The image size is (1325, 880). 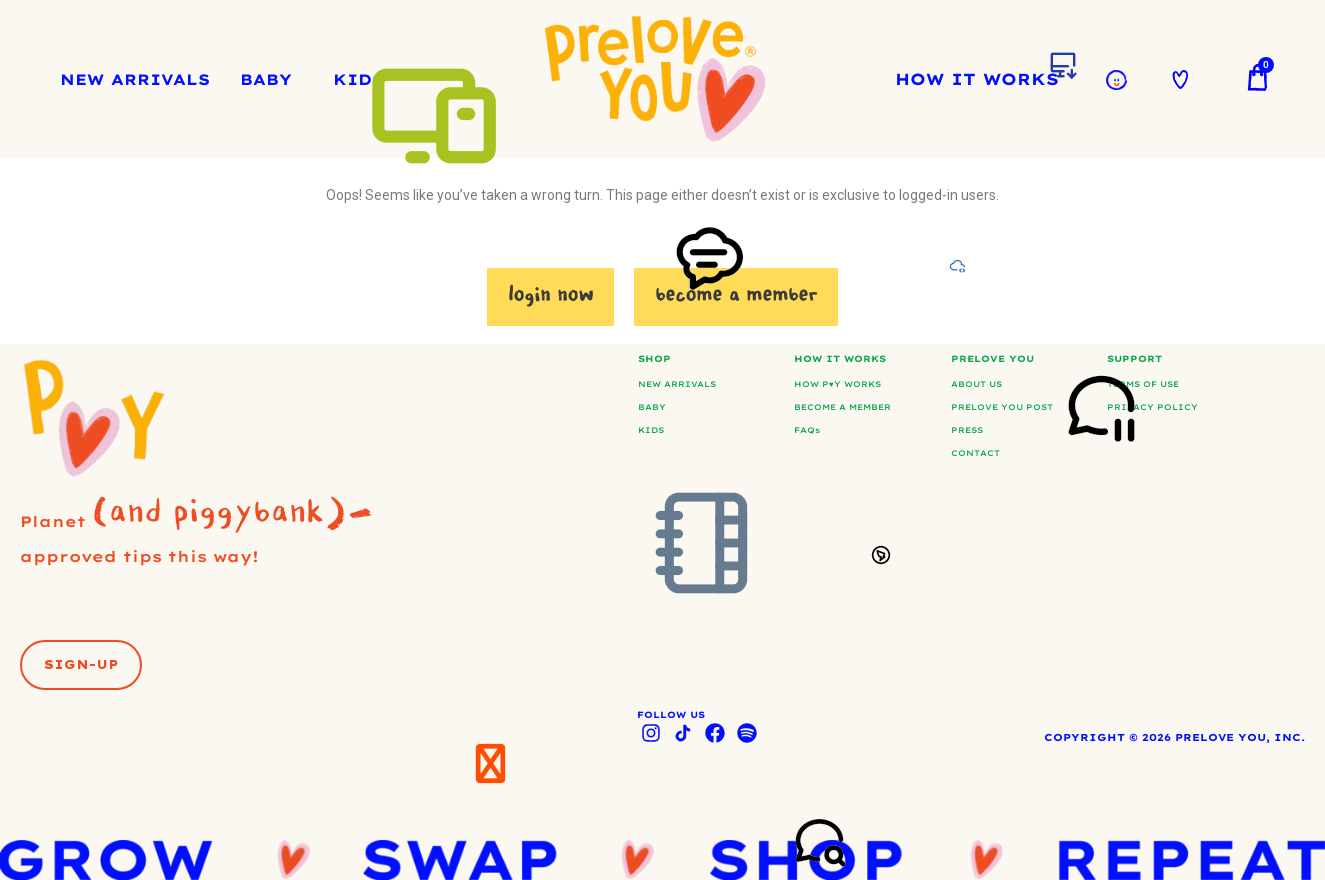 I want to click on manage connected devices, so click(x=432, y=116).